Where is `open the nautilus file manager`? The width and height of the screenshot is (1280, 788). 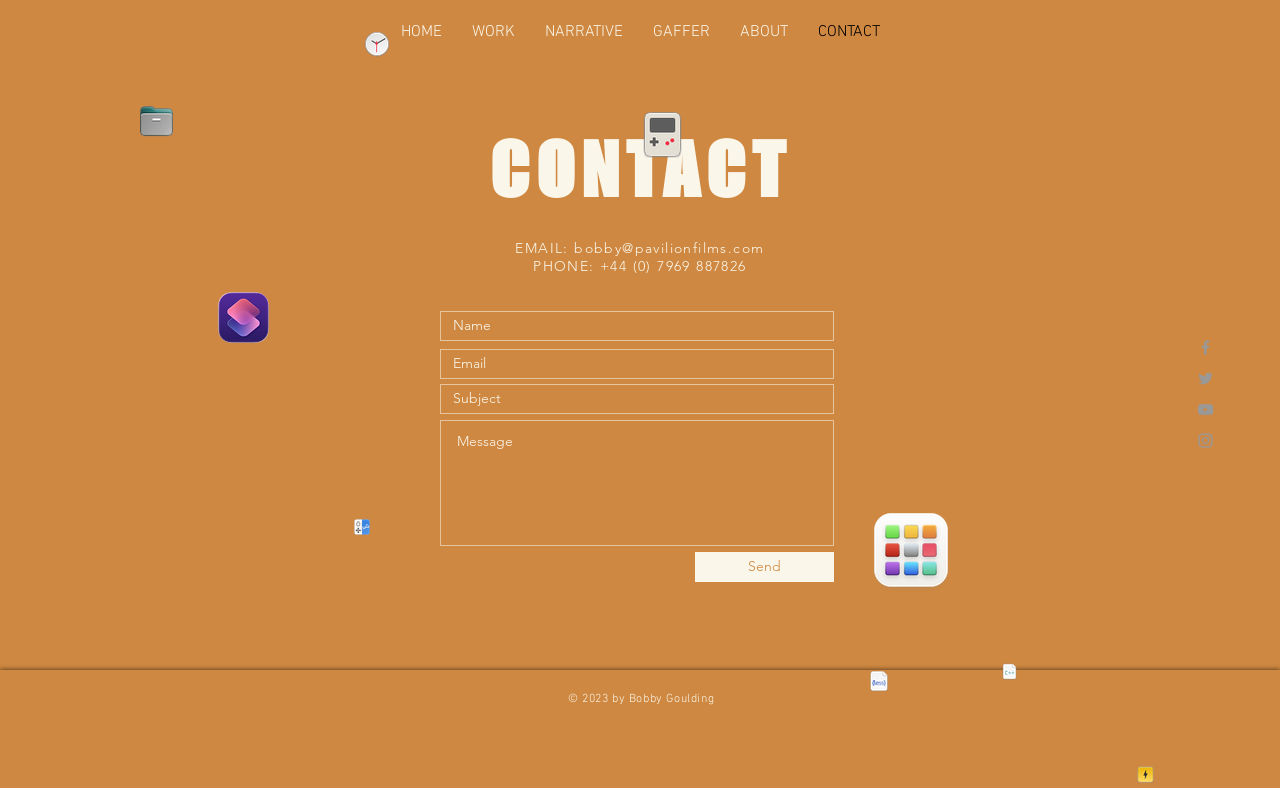
open the nautilus file manager is located at coordinates (156, 120).